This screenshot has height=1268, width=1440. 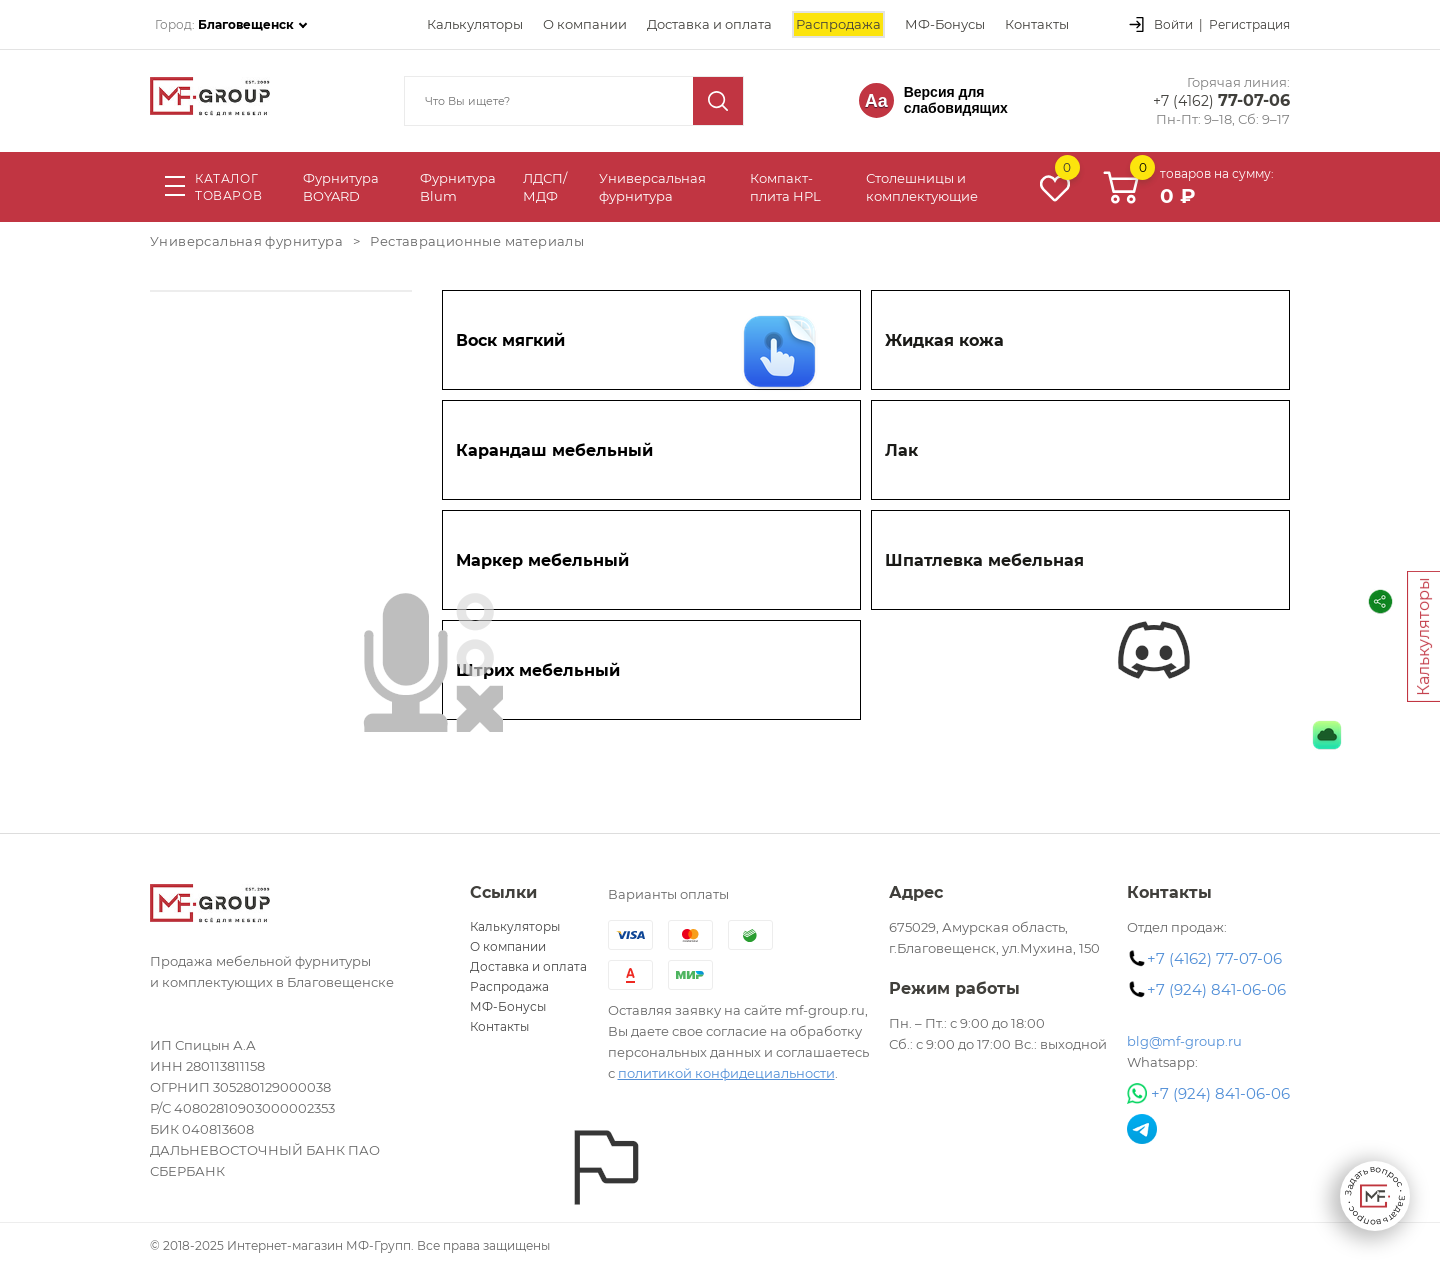 What do you see at coordinates (1154, 650) in the screenshot?
I see `open Discord app` at bounding box center [1154, 650].